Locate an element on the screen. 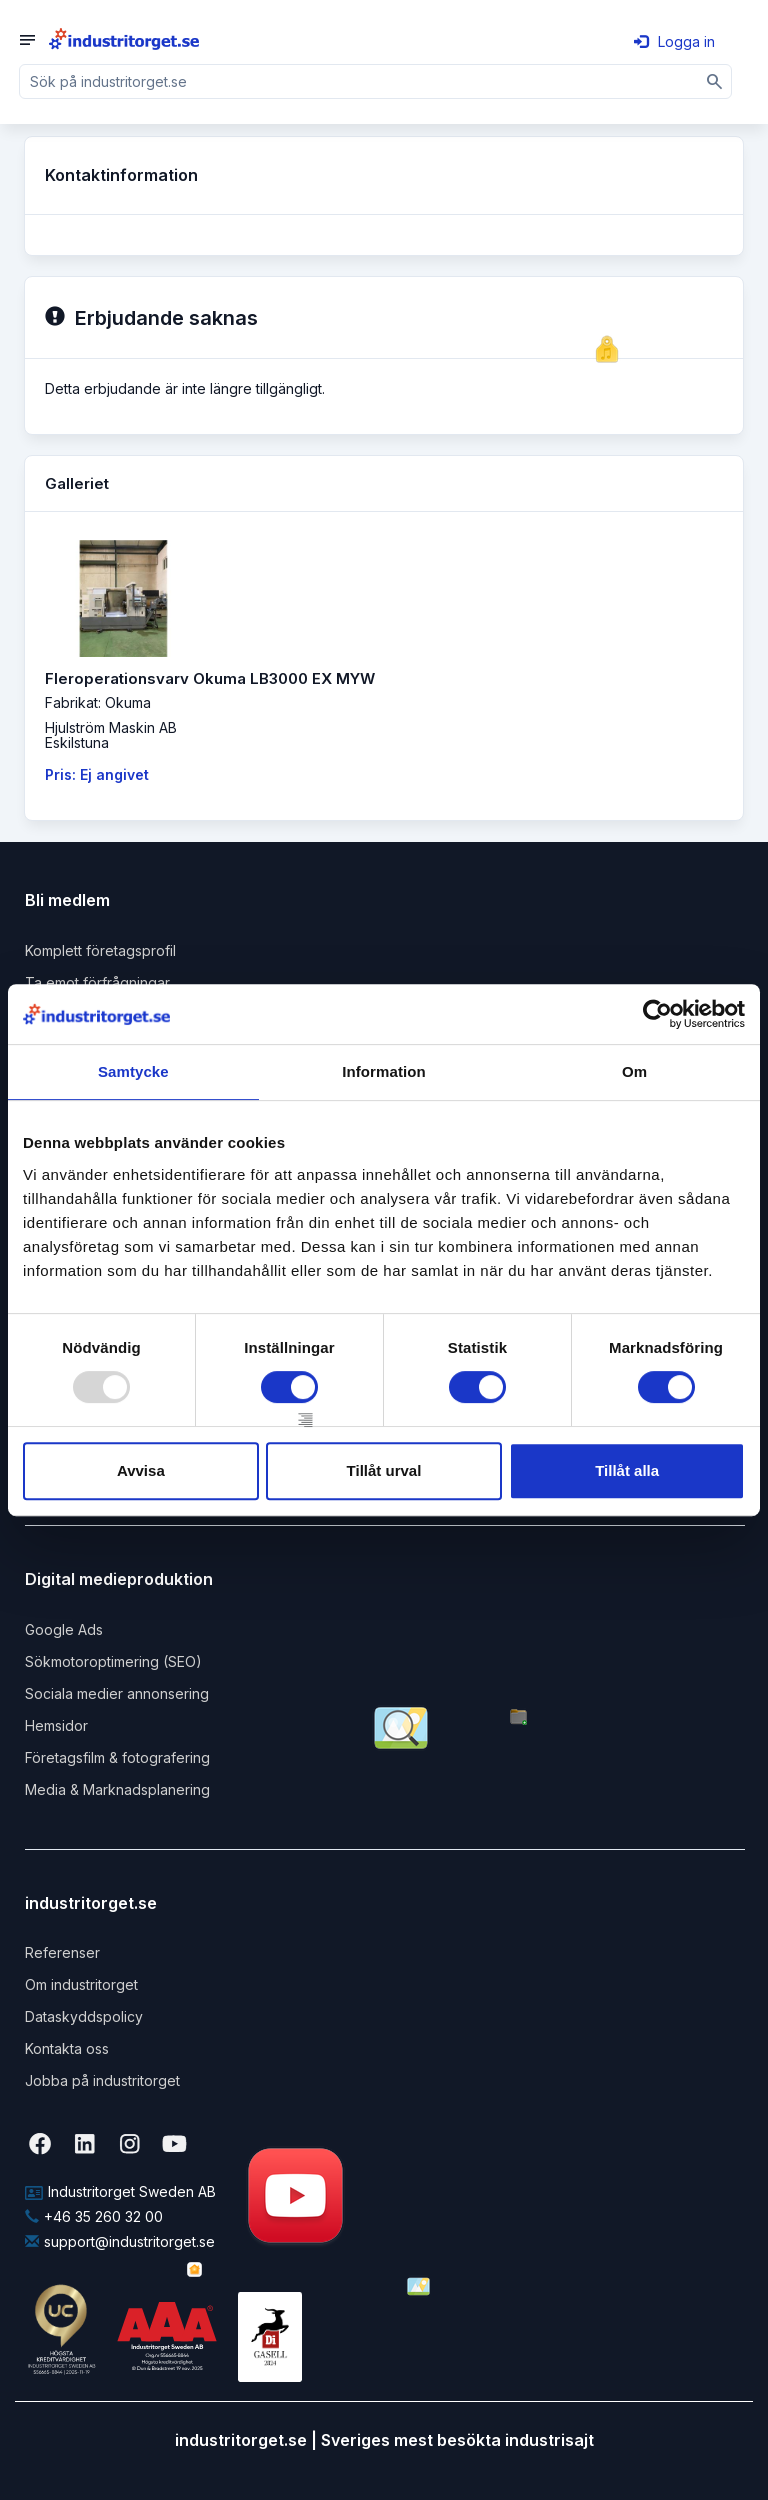  open image viewer application is located at coordinates (401, 1728).